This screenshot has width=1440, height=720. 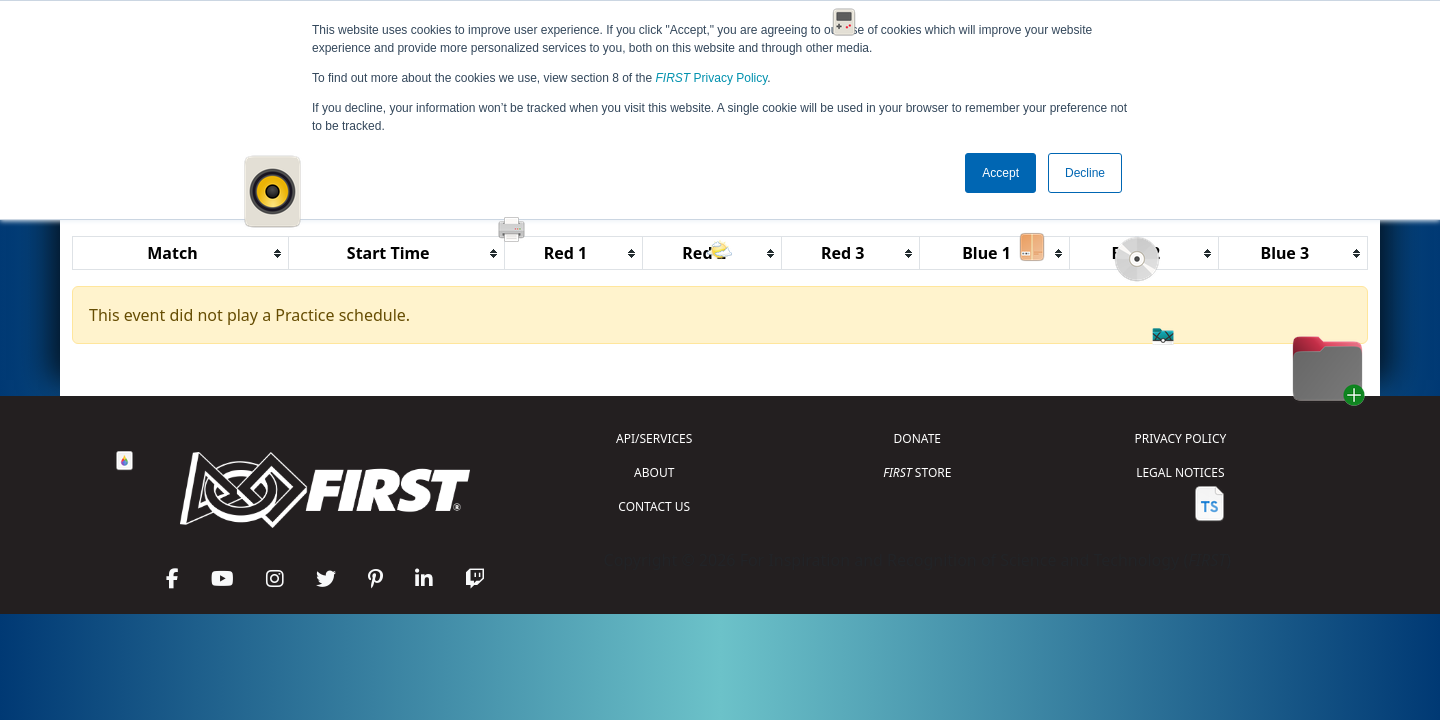 What do you see at coordinates (272, 191) in the screenshot?
I see `open sound or audio settings panel` at bounding box center [272, 191].